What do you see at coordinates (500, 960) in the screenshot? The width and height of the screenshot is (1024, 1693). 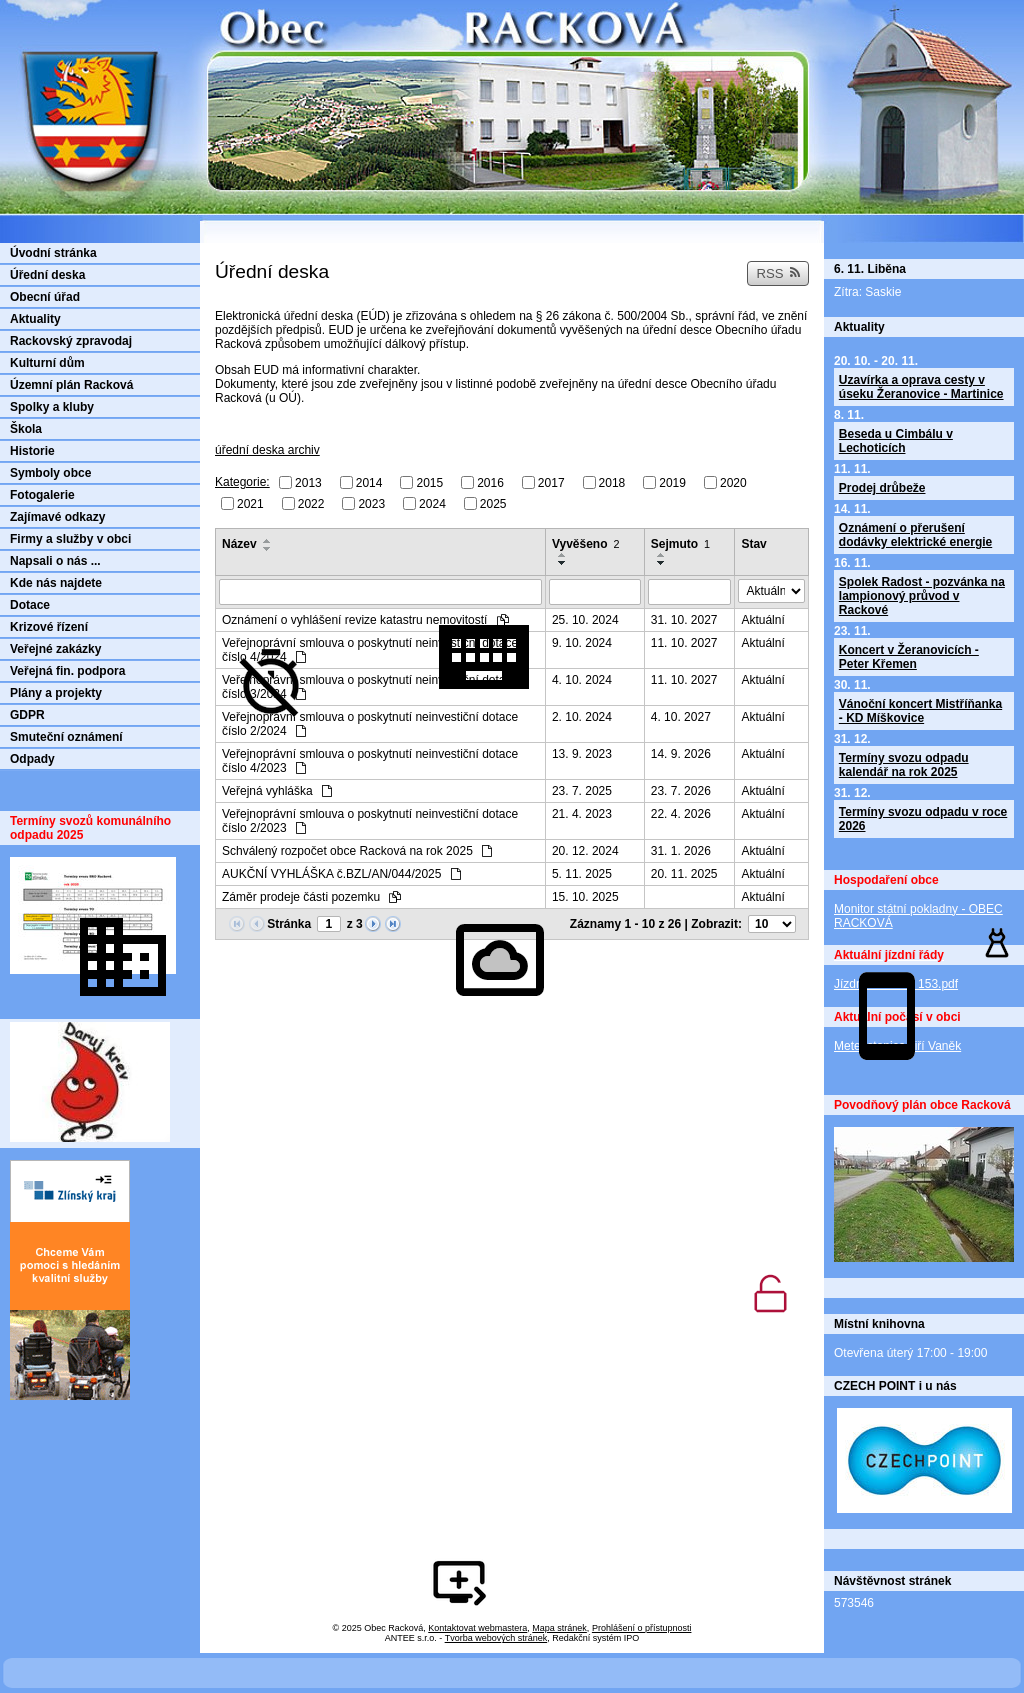 I see `access daydream or screensaver settings` at bounding box center [500, 960].